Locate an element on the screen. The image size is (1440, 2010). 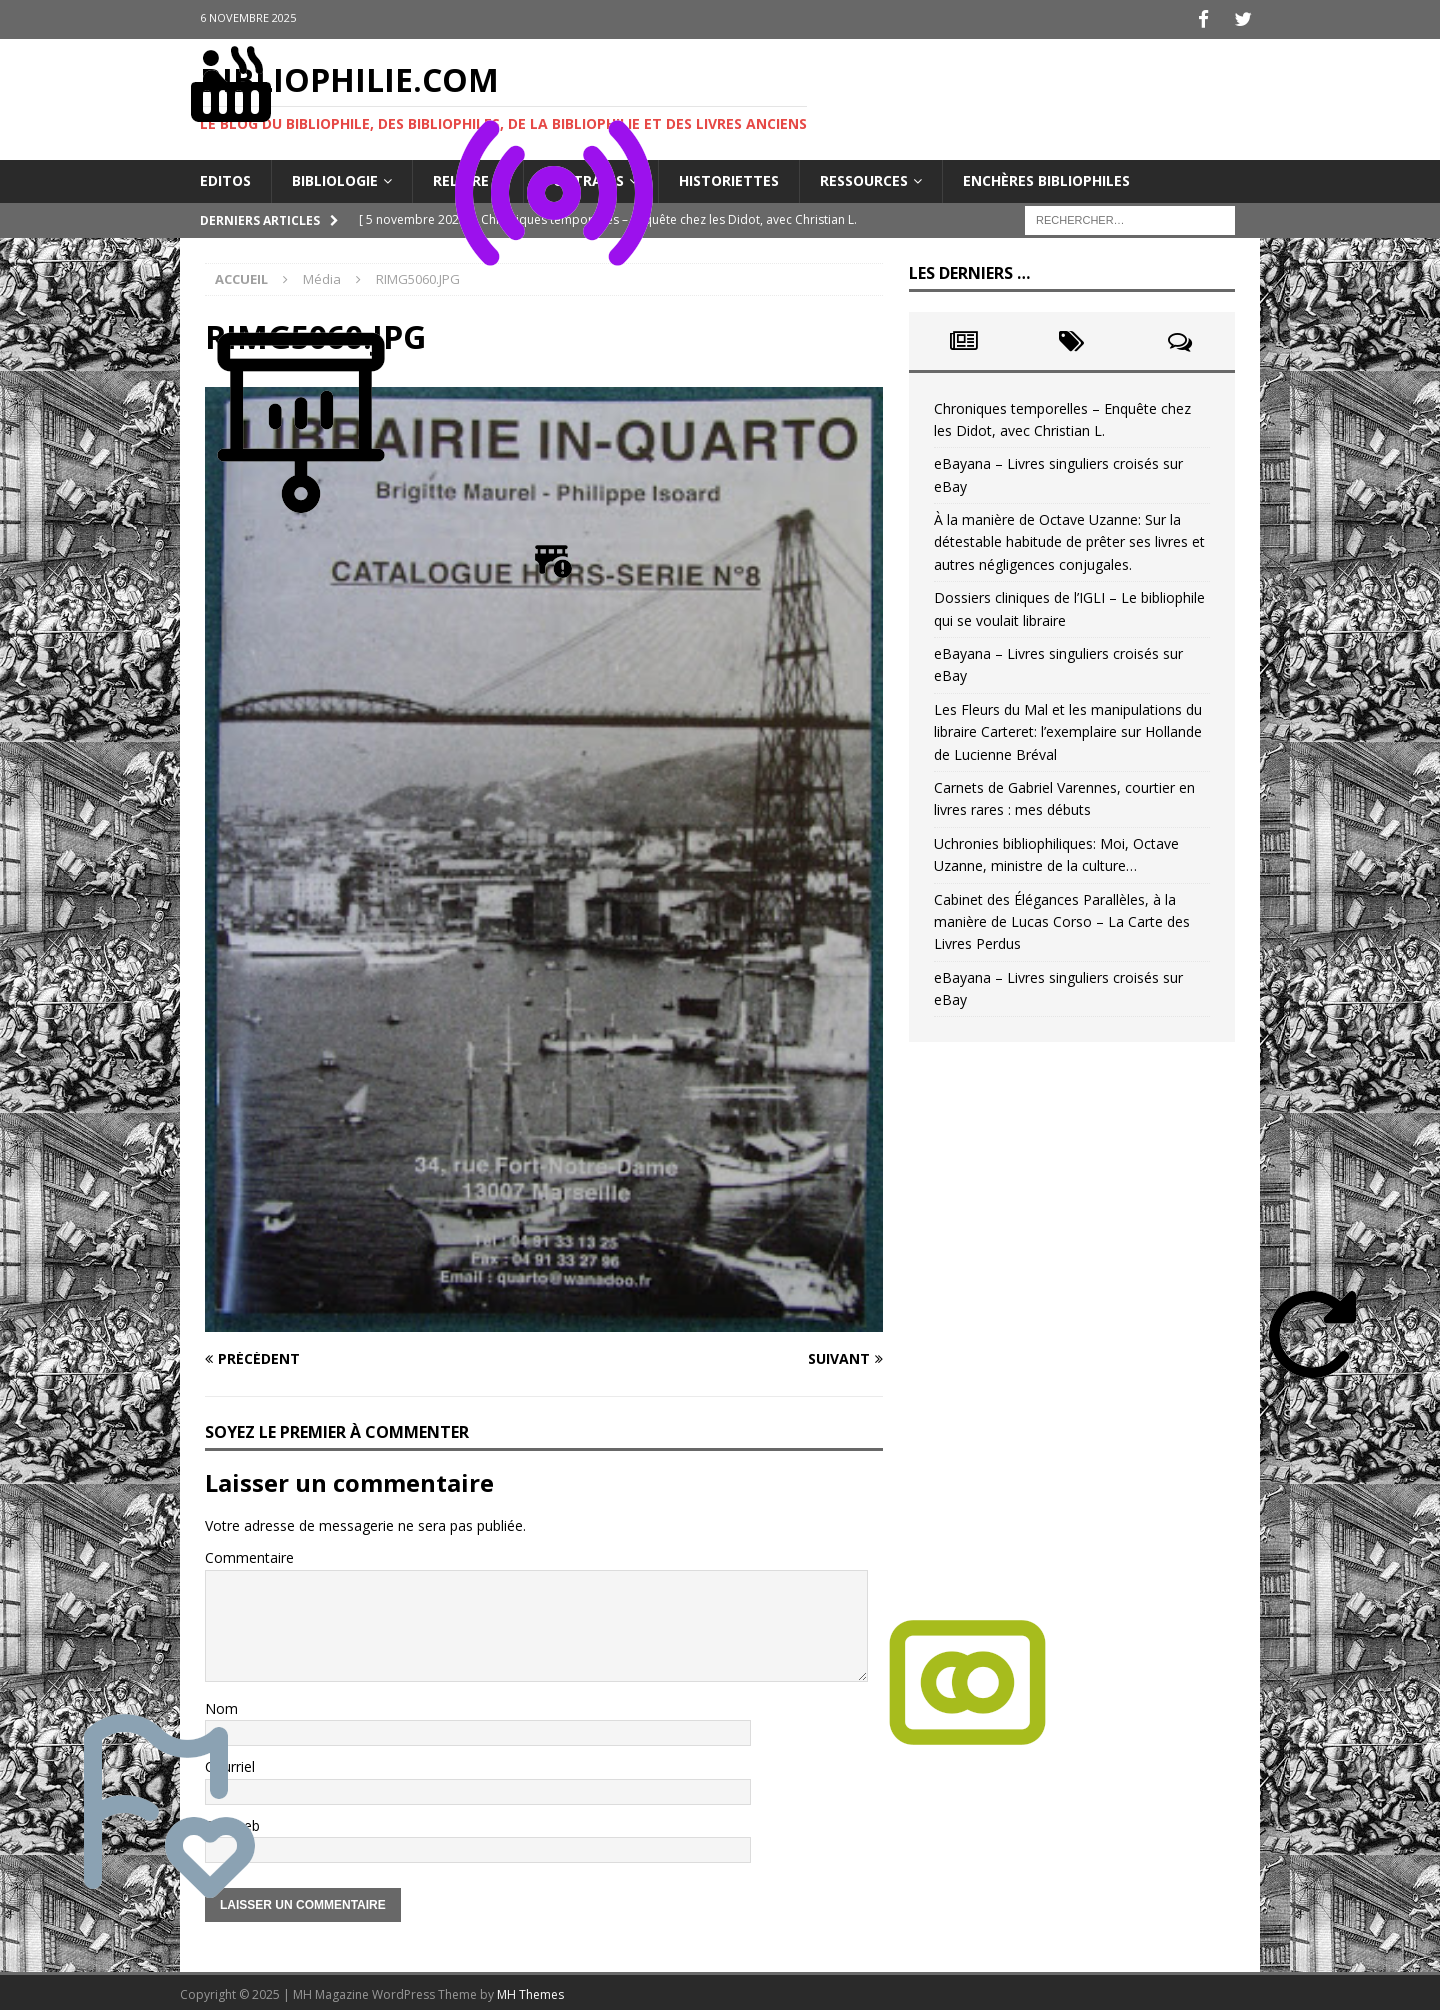
access radio or audio streaming is located at coordinates (554, 193).